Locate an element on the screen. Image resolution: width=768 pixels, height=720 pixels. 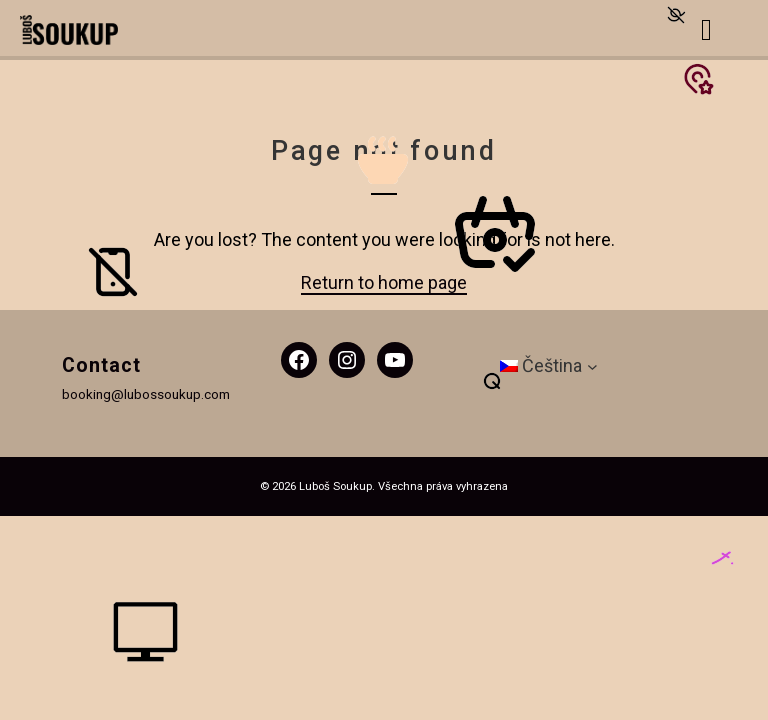
indicates guatemalan quetzal currency is located at coordinates (492, 381).